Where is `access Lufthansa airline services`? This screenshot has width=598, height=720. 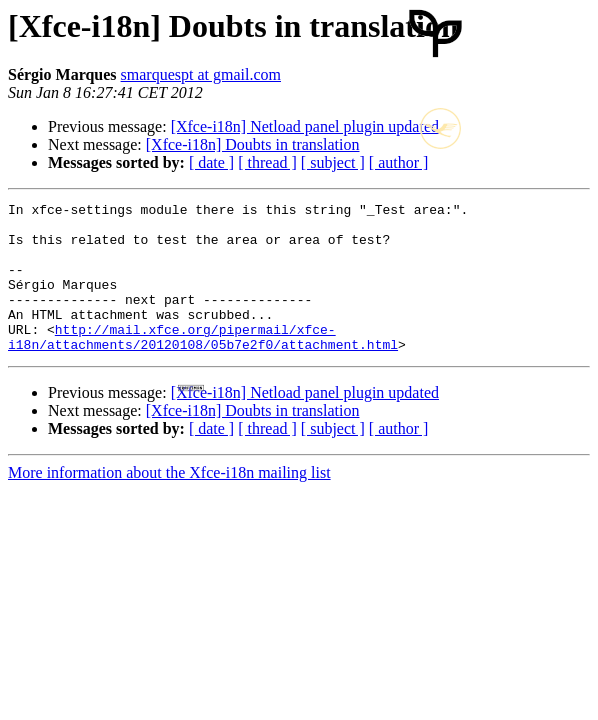 access Lufthansa airline services is located at coordinates (440, 128).